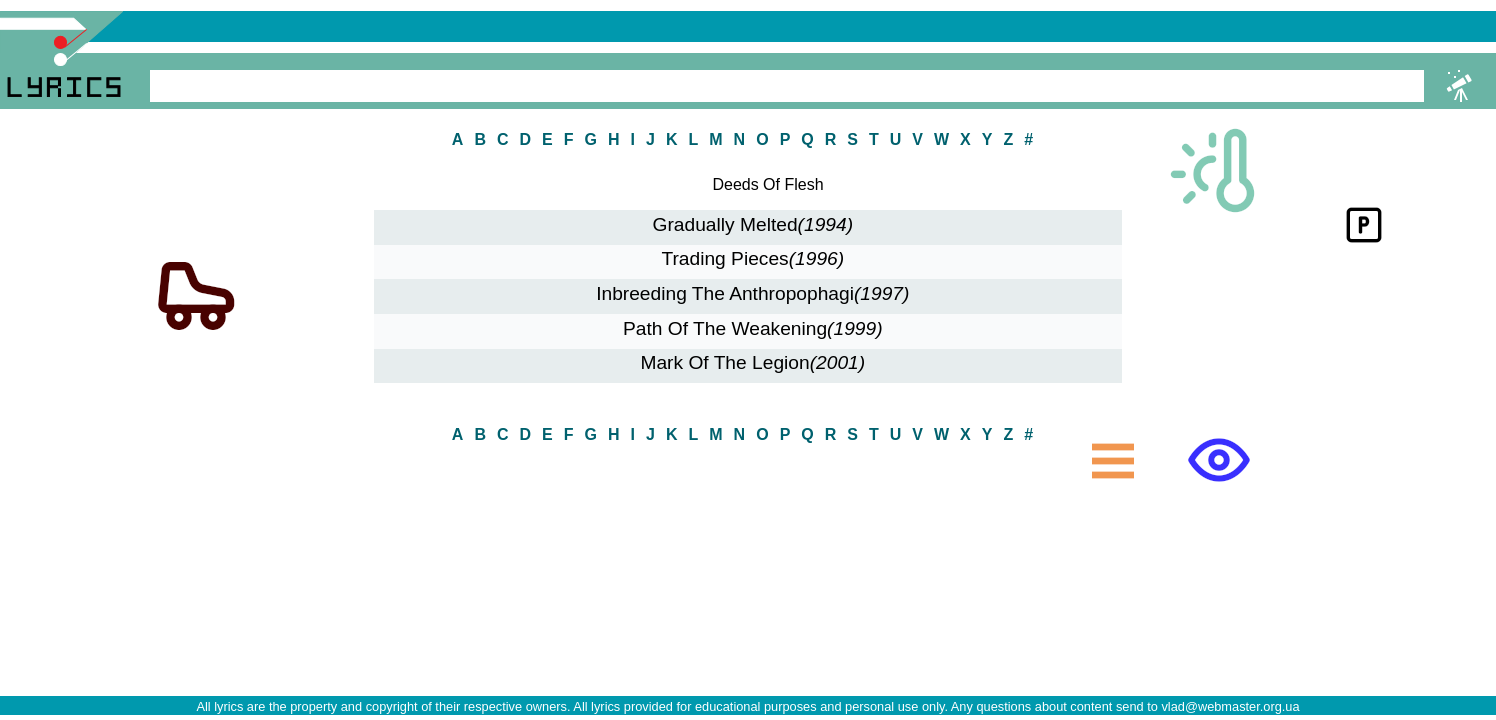  What do you see at coordinates (1219, 460) in the screenshot?
I see `view or preview content` at bounding box center [1219, 460].